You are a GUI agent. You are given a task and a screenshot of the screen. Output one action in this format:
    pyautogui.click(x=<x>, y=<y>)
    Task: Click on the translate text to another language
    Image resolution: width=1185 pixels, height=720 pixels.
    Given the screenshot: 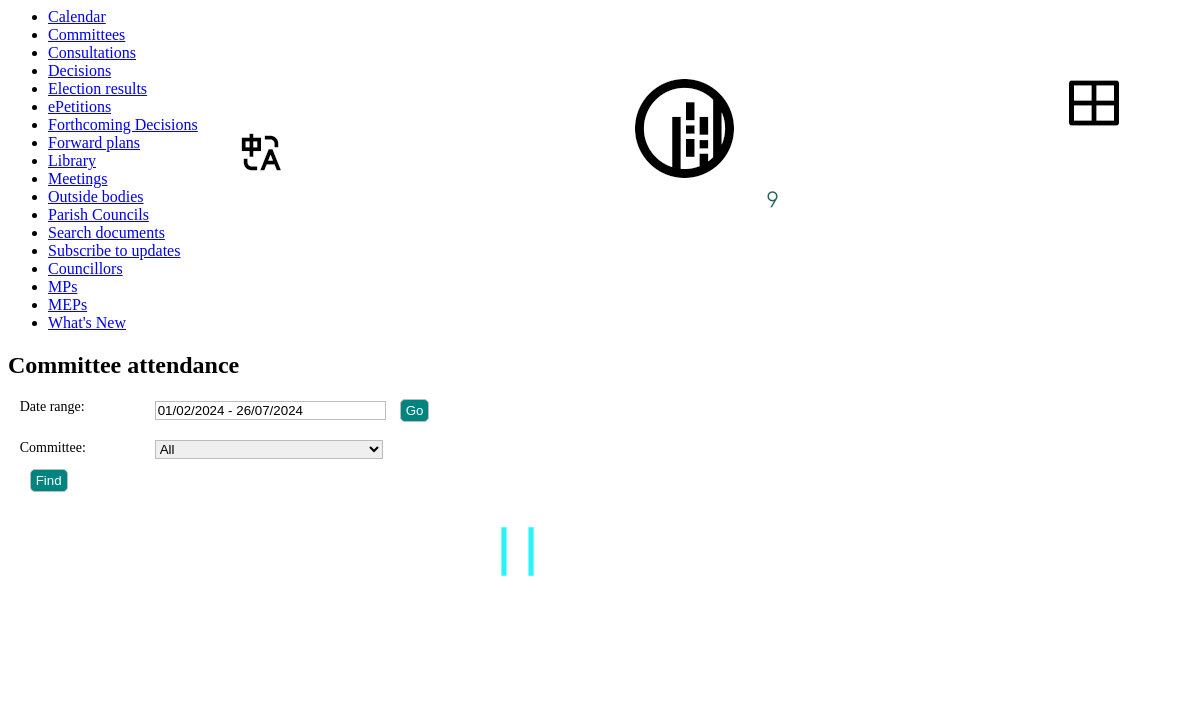 What is the action you would take?
    pyautogui.click(x=261, y=153)
    